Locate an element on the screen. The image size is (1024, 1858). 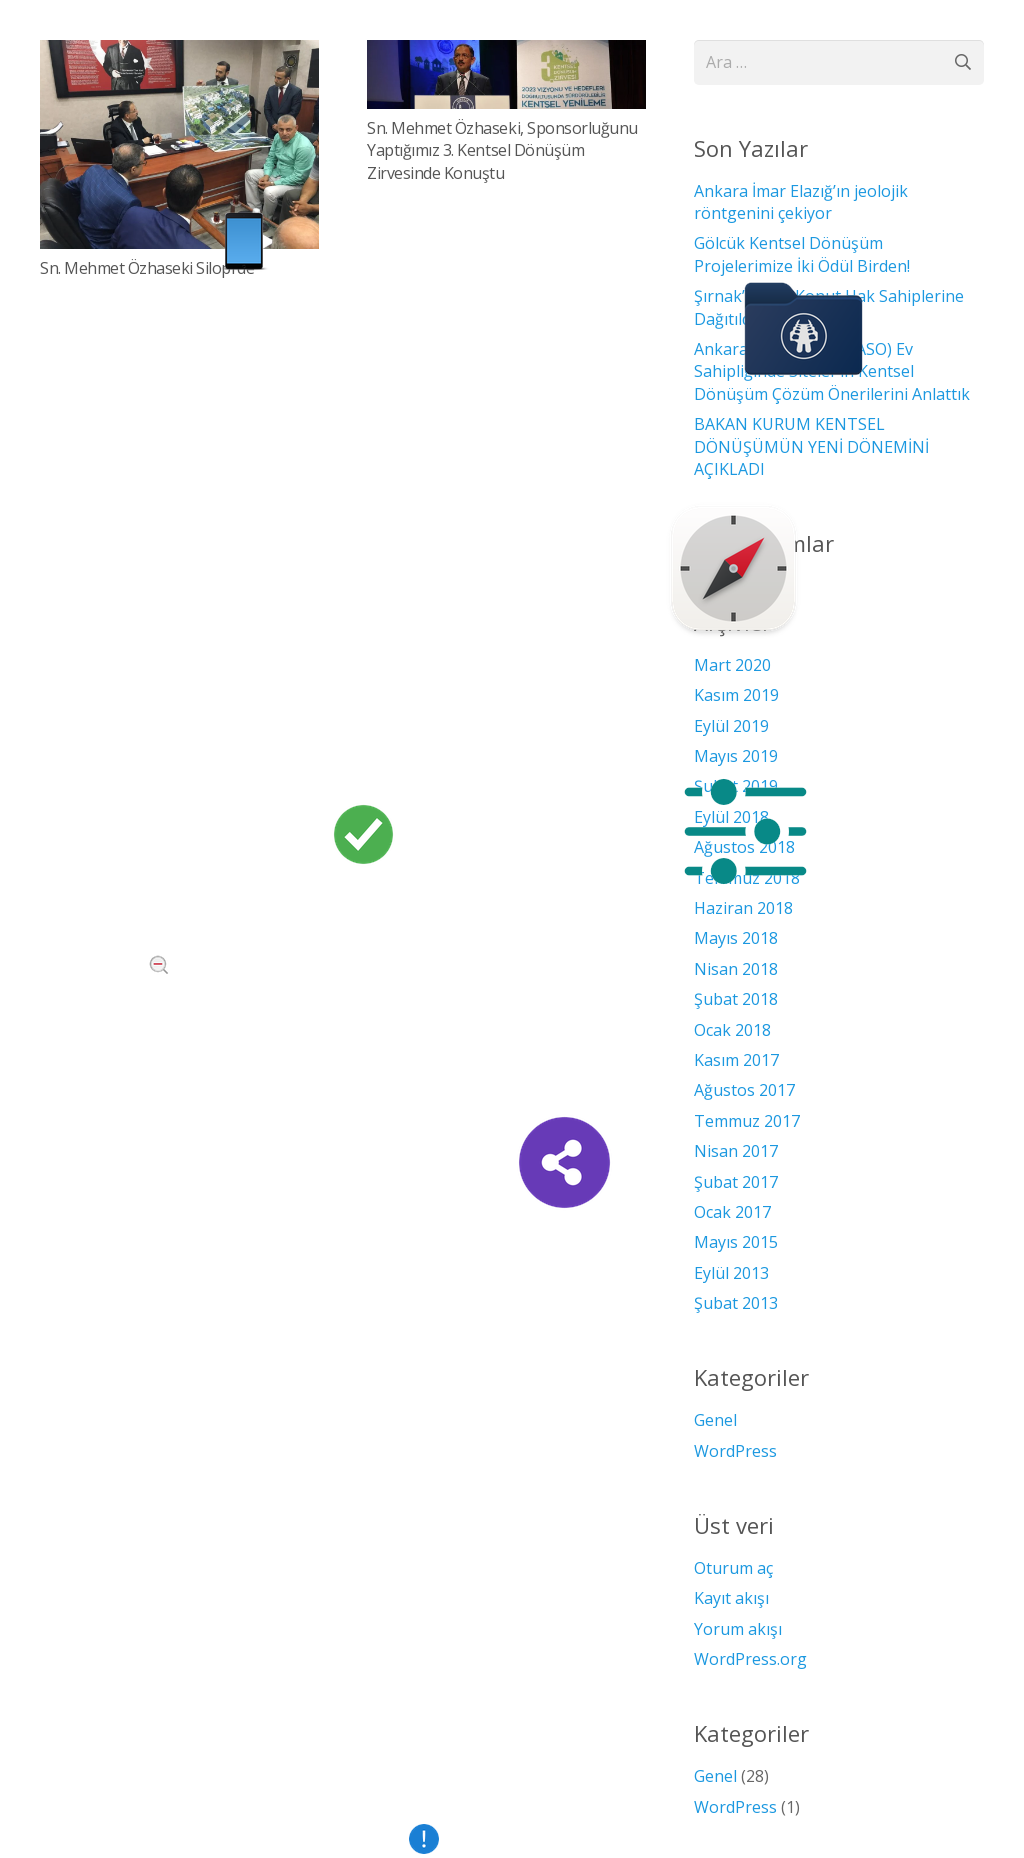
open NoLimits roller coaster simulation files is located at coordinates (803, 332).